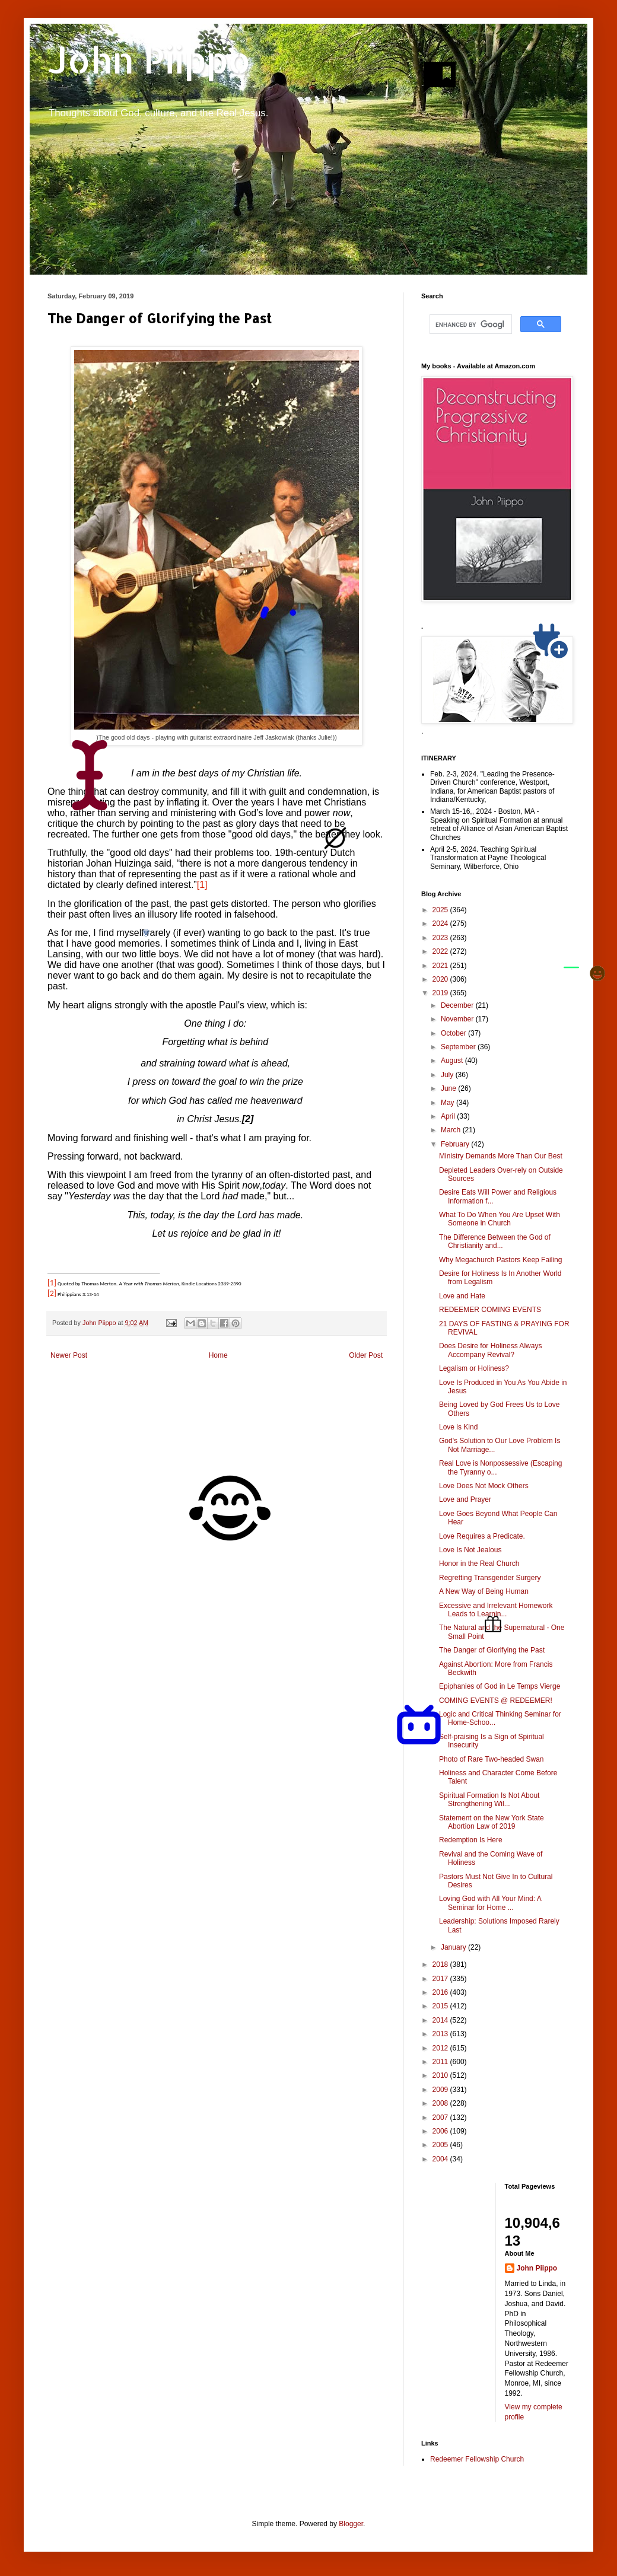 The height and width of the screenshot is (2576, 617). I want to click on text input field is active, so click(90, 775).